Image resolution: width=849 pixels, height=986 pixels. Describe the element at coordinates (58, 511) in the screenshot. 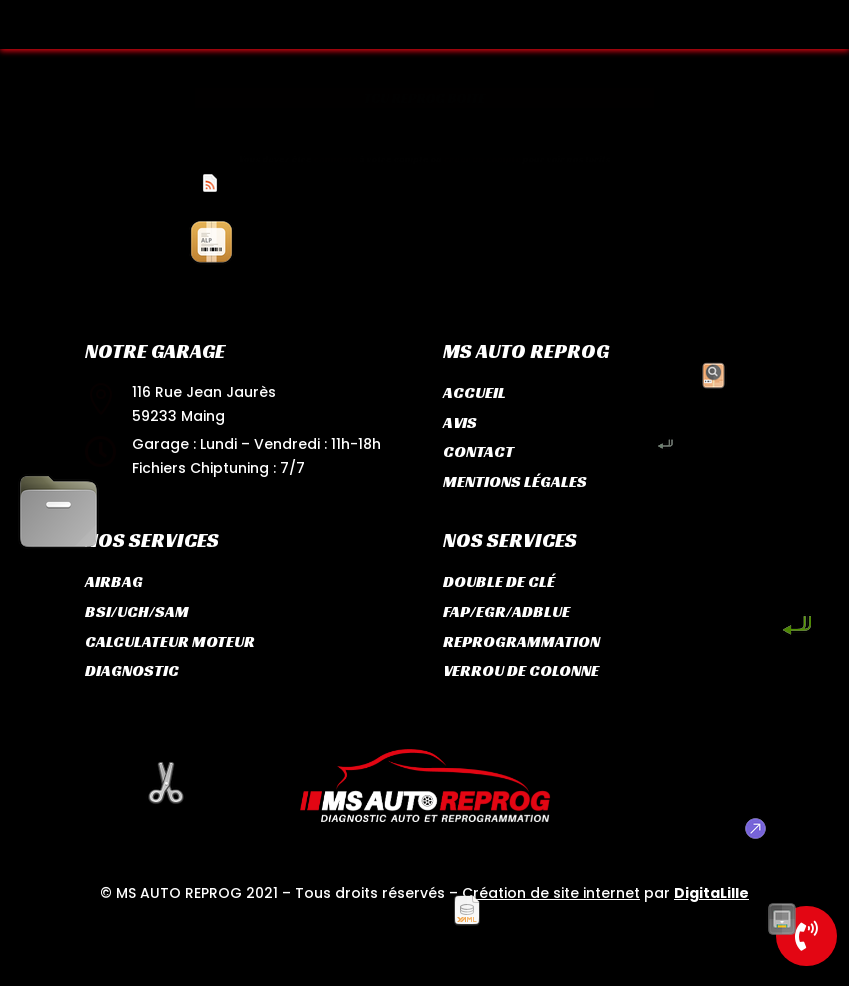

I see `open the file manager application` at that location.